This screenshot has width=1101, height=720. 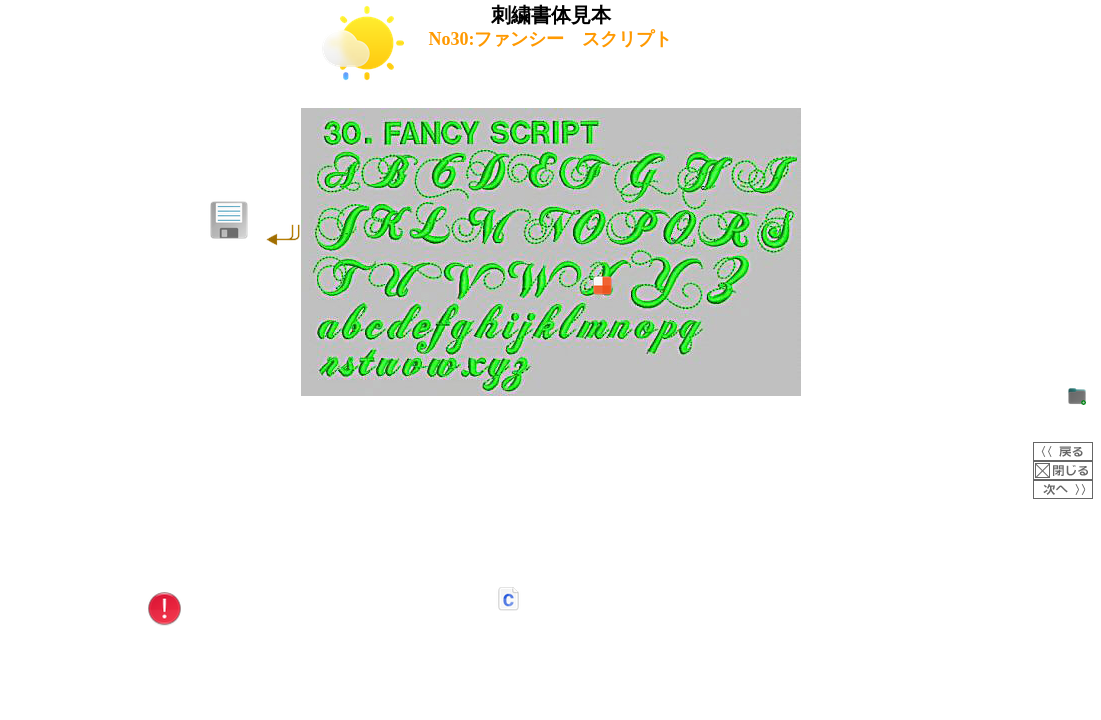 What do you see at coordinates (602, 285) in the screenshot?
I see `switch to the top-left workspace` at bounding box center [602, 285].